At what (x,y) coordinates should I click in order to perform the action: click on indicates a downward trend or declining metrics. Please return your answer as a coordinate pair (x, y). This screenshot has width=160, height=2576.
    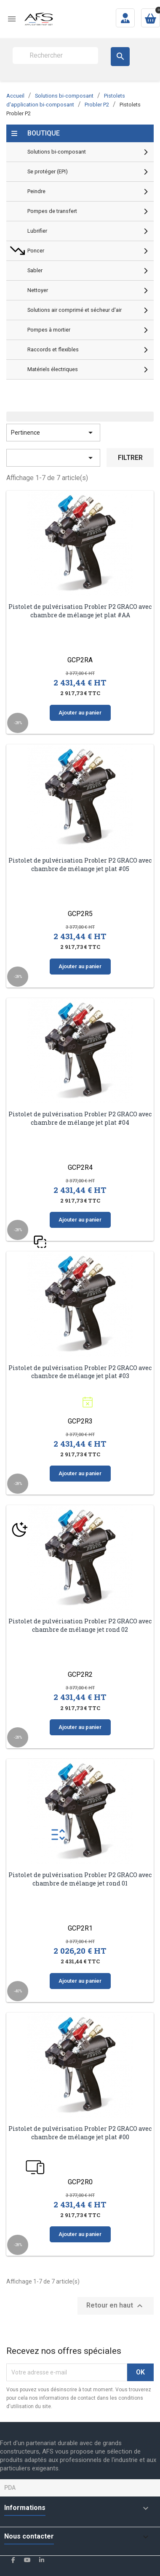
    Looking at the image, I should click on (17, 250).